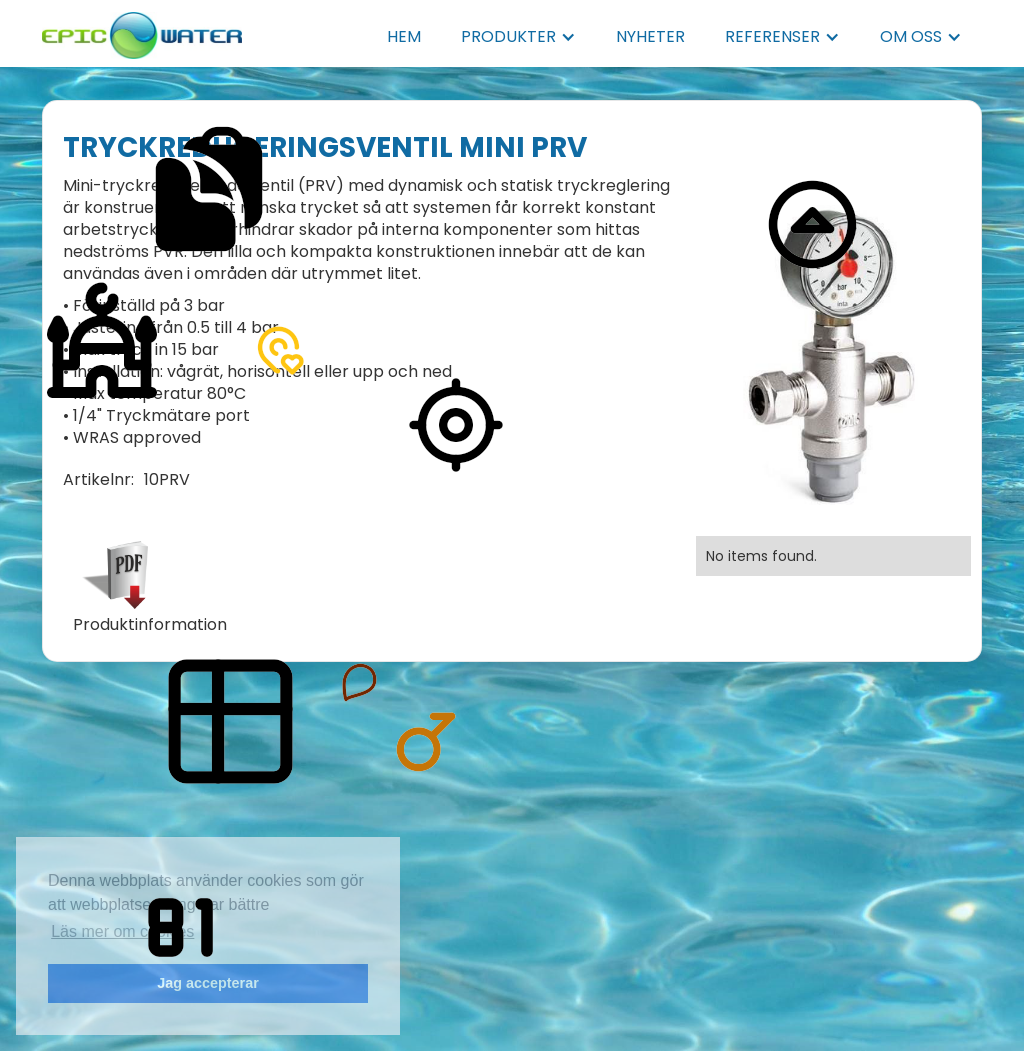  I want to click on scroll to top of page, so click(812, 224).